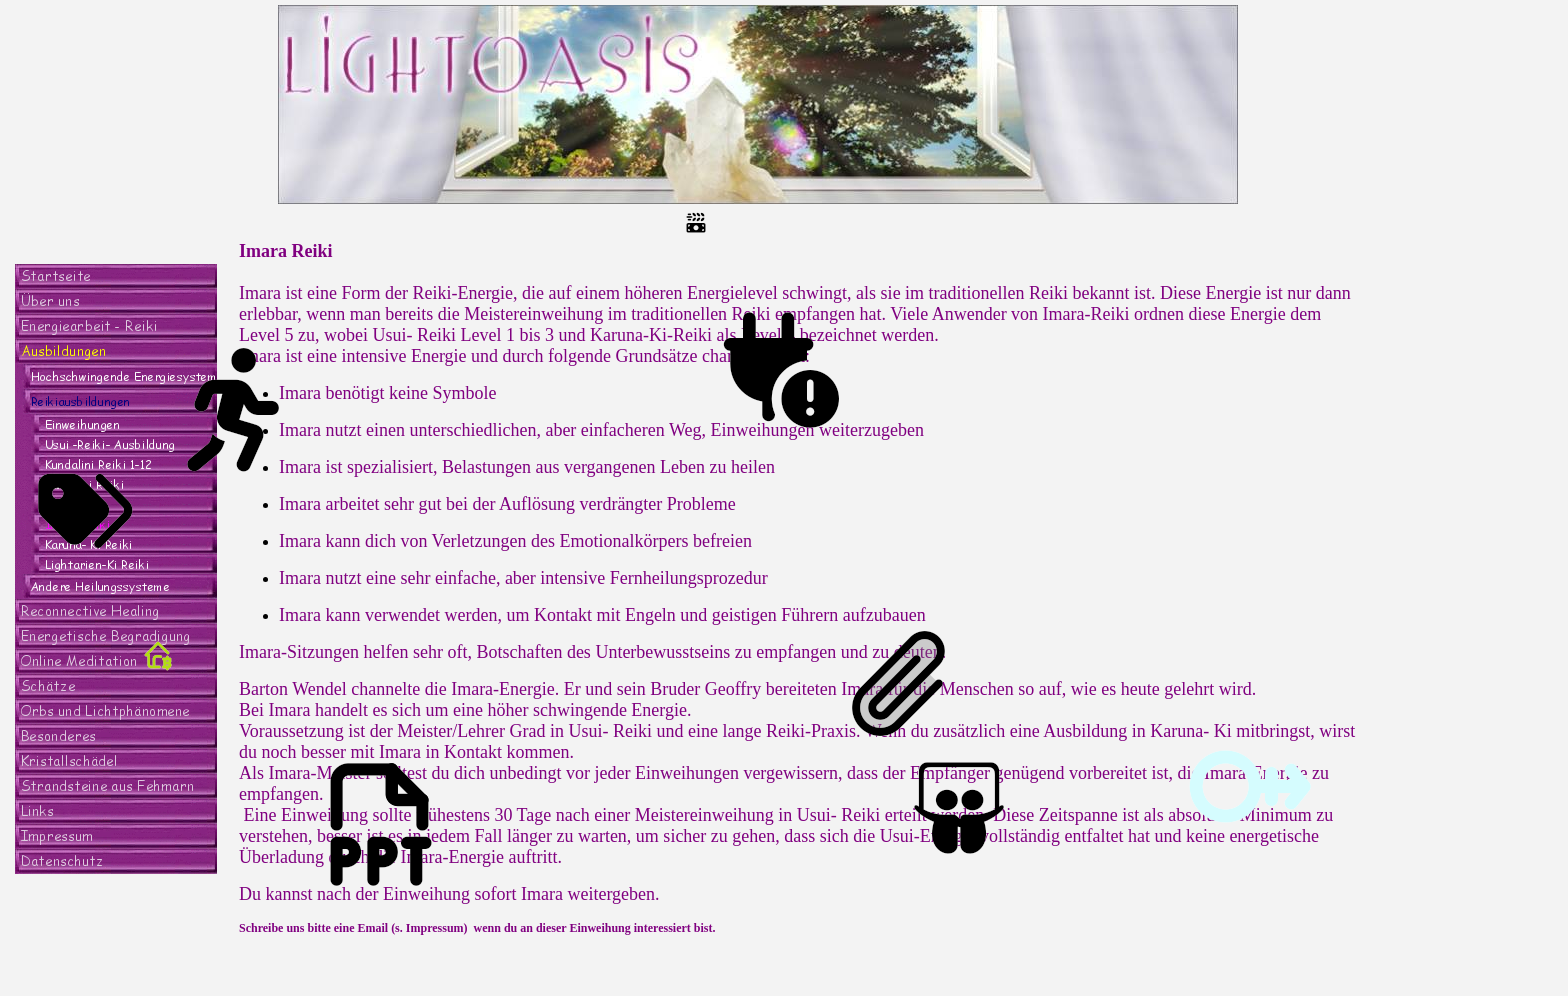  Describe the element at coordinates (83, 513) in the screenshot. I see `view or manage tags` at that location.